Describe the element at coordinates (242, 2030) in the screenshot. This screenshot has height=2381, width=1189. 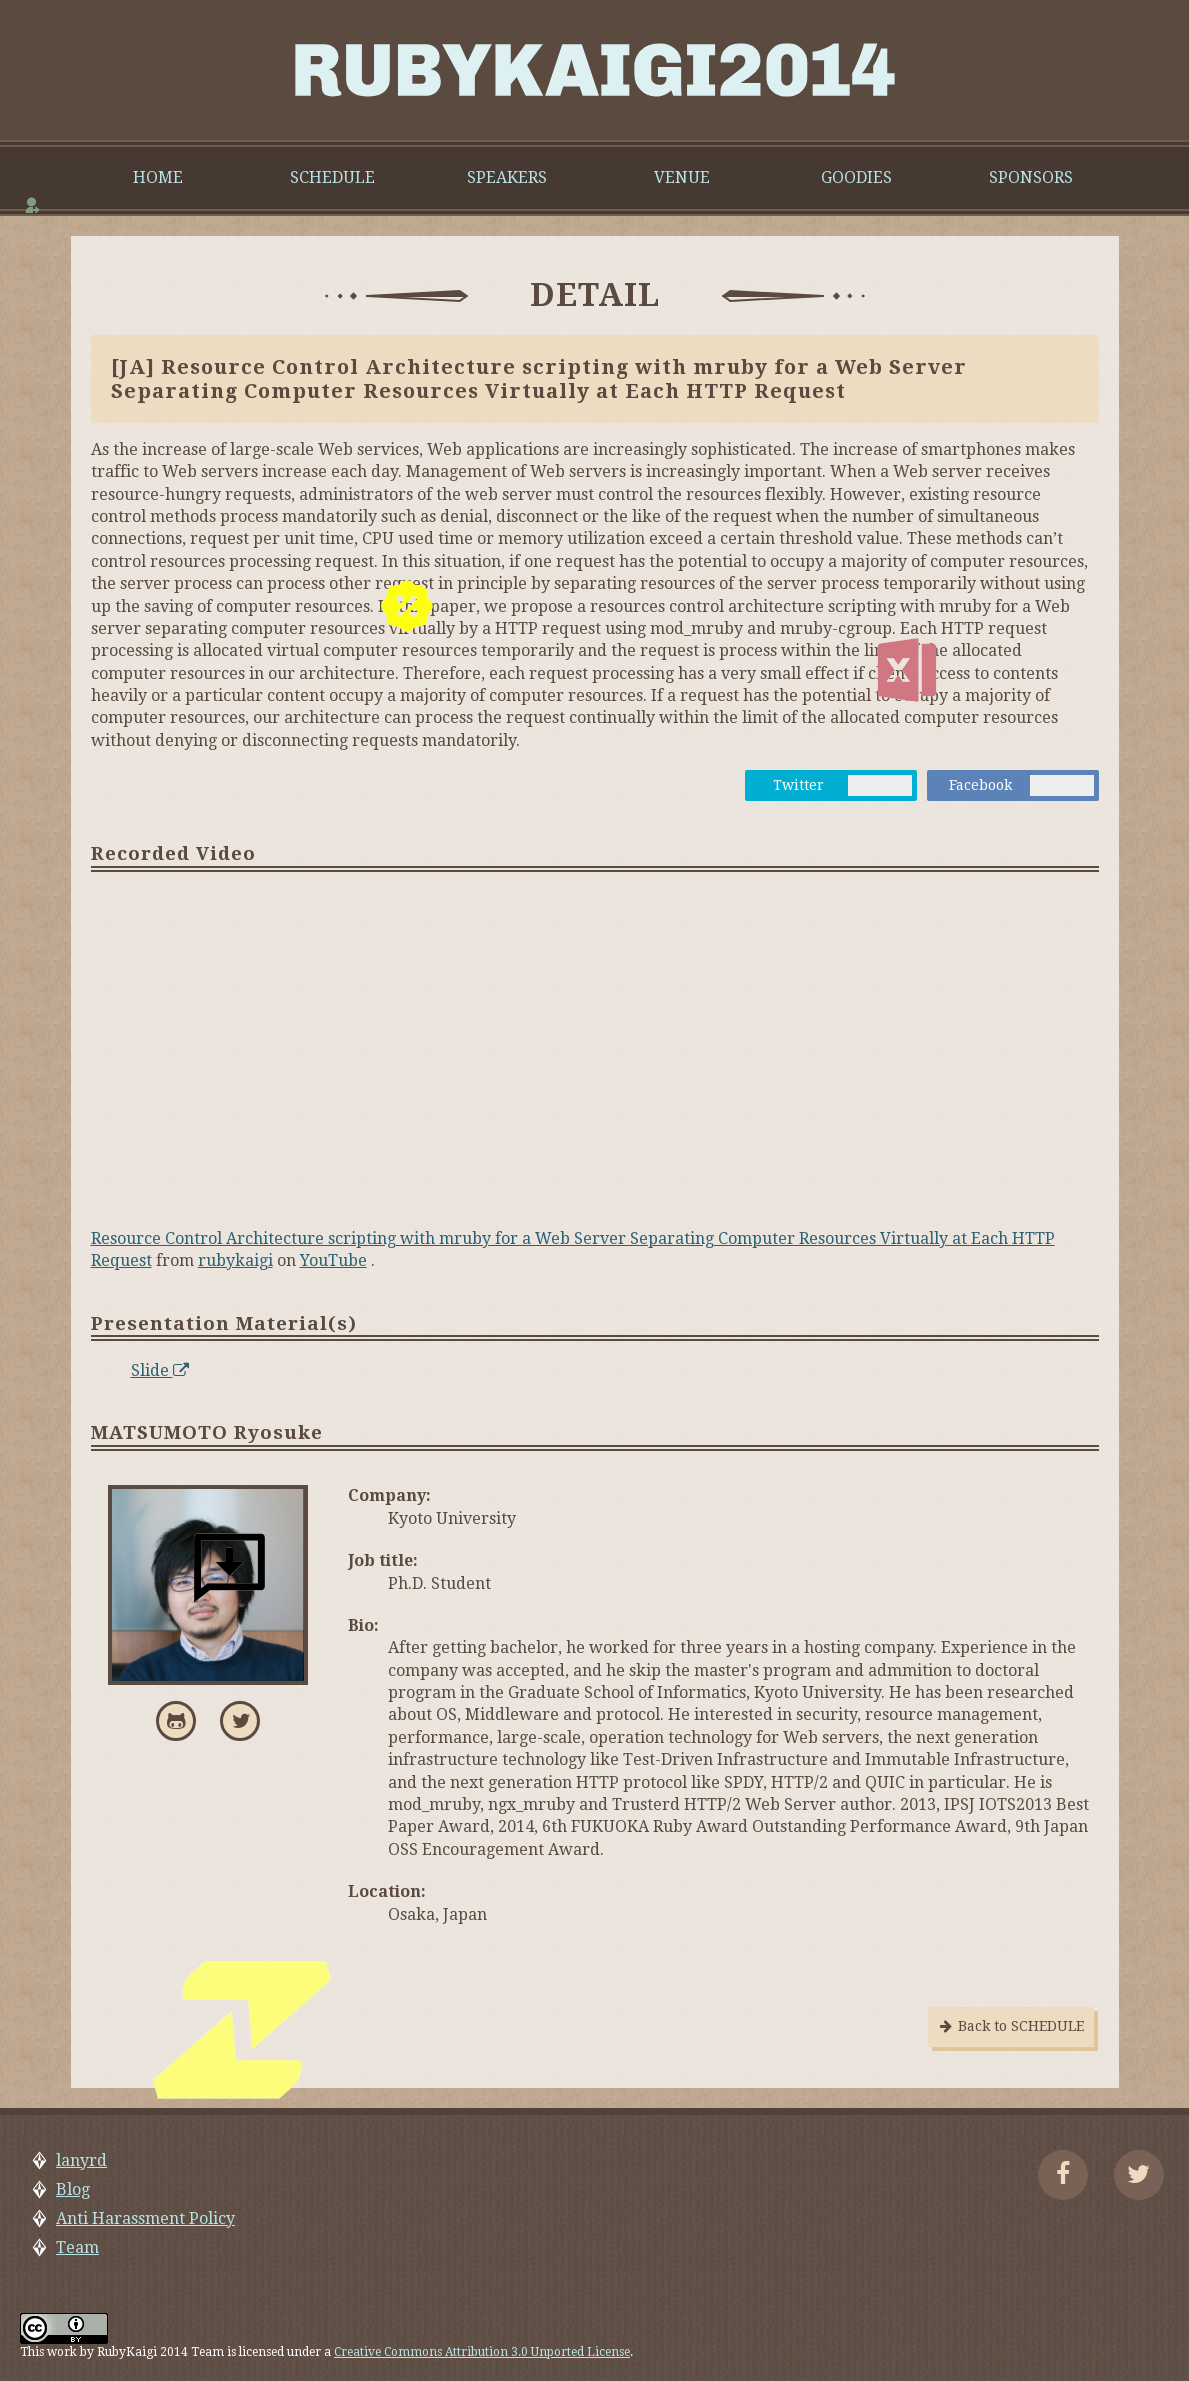
I see `zincsearch logo` at that location.